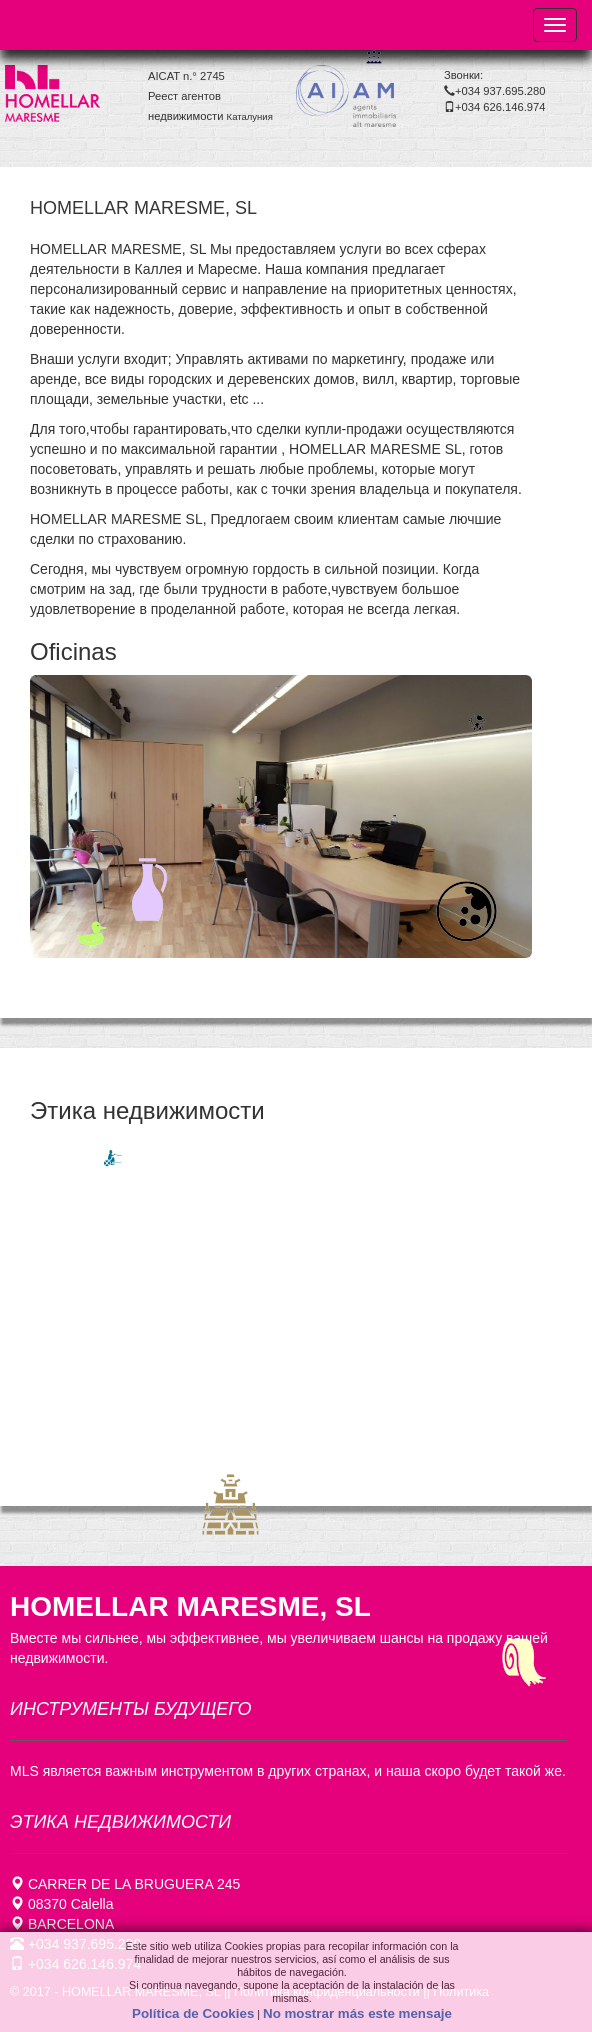  Describe the element at coordinates (112, 1157) in the screenshot. I see `select chariot unit in strategy game` at that location.